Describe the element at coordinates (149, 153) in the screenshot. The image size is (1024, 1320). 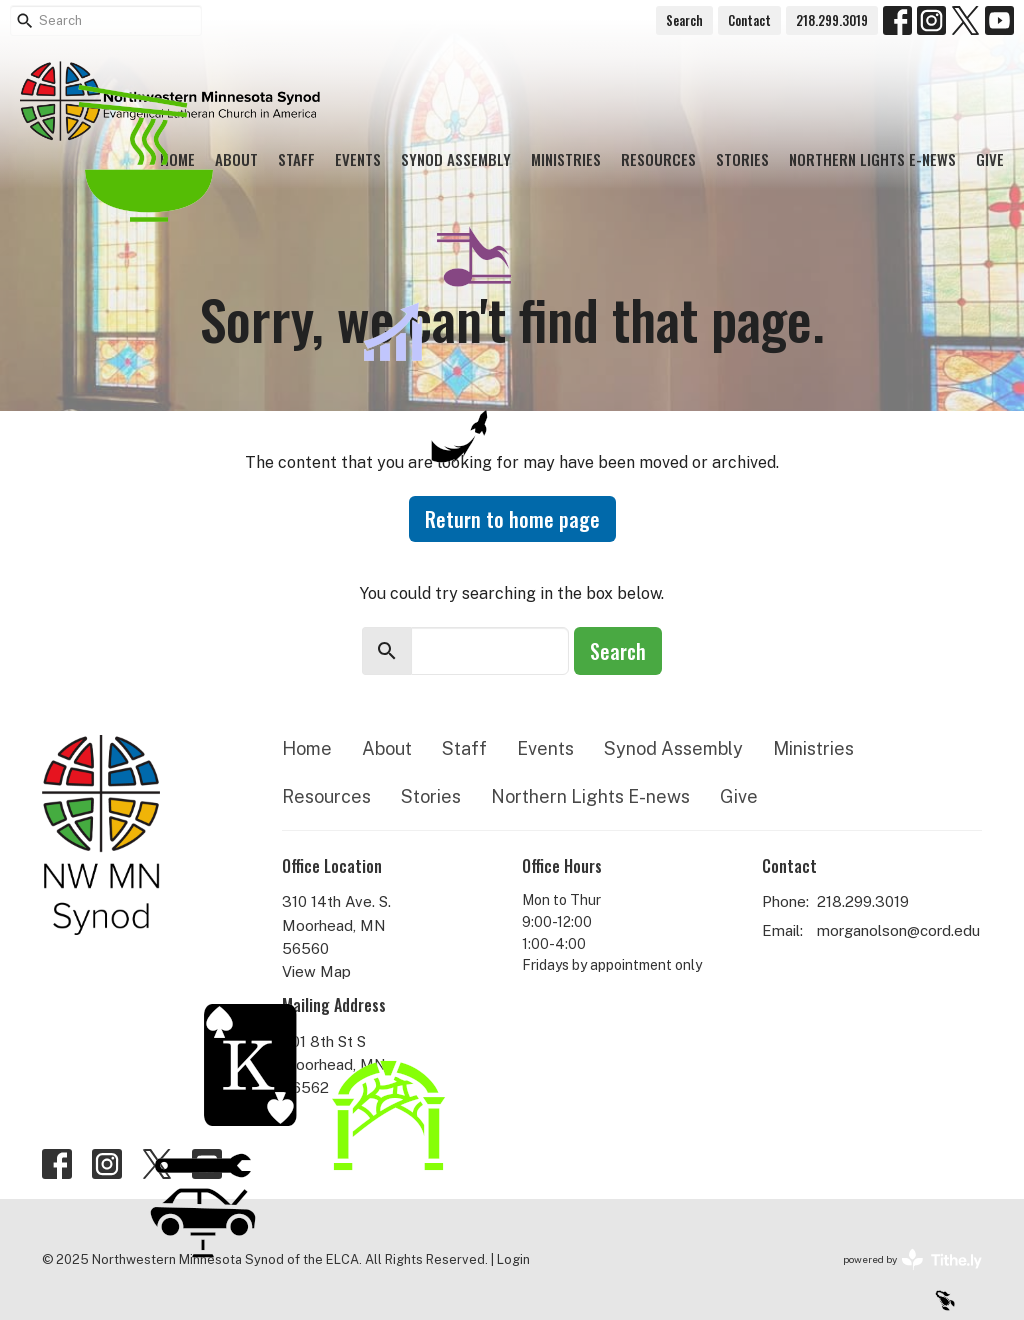
I see `browse asian cuisine or noodle dishes` at that location.